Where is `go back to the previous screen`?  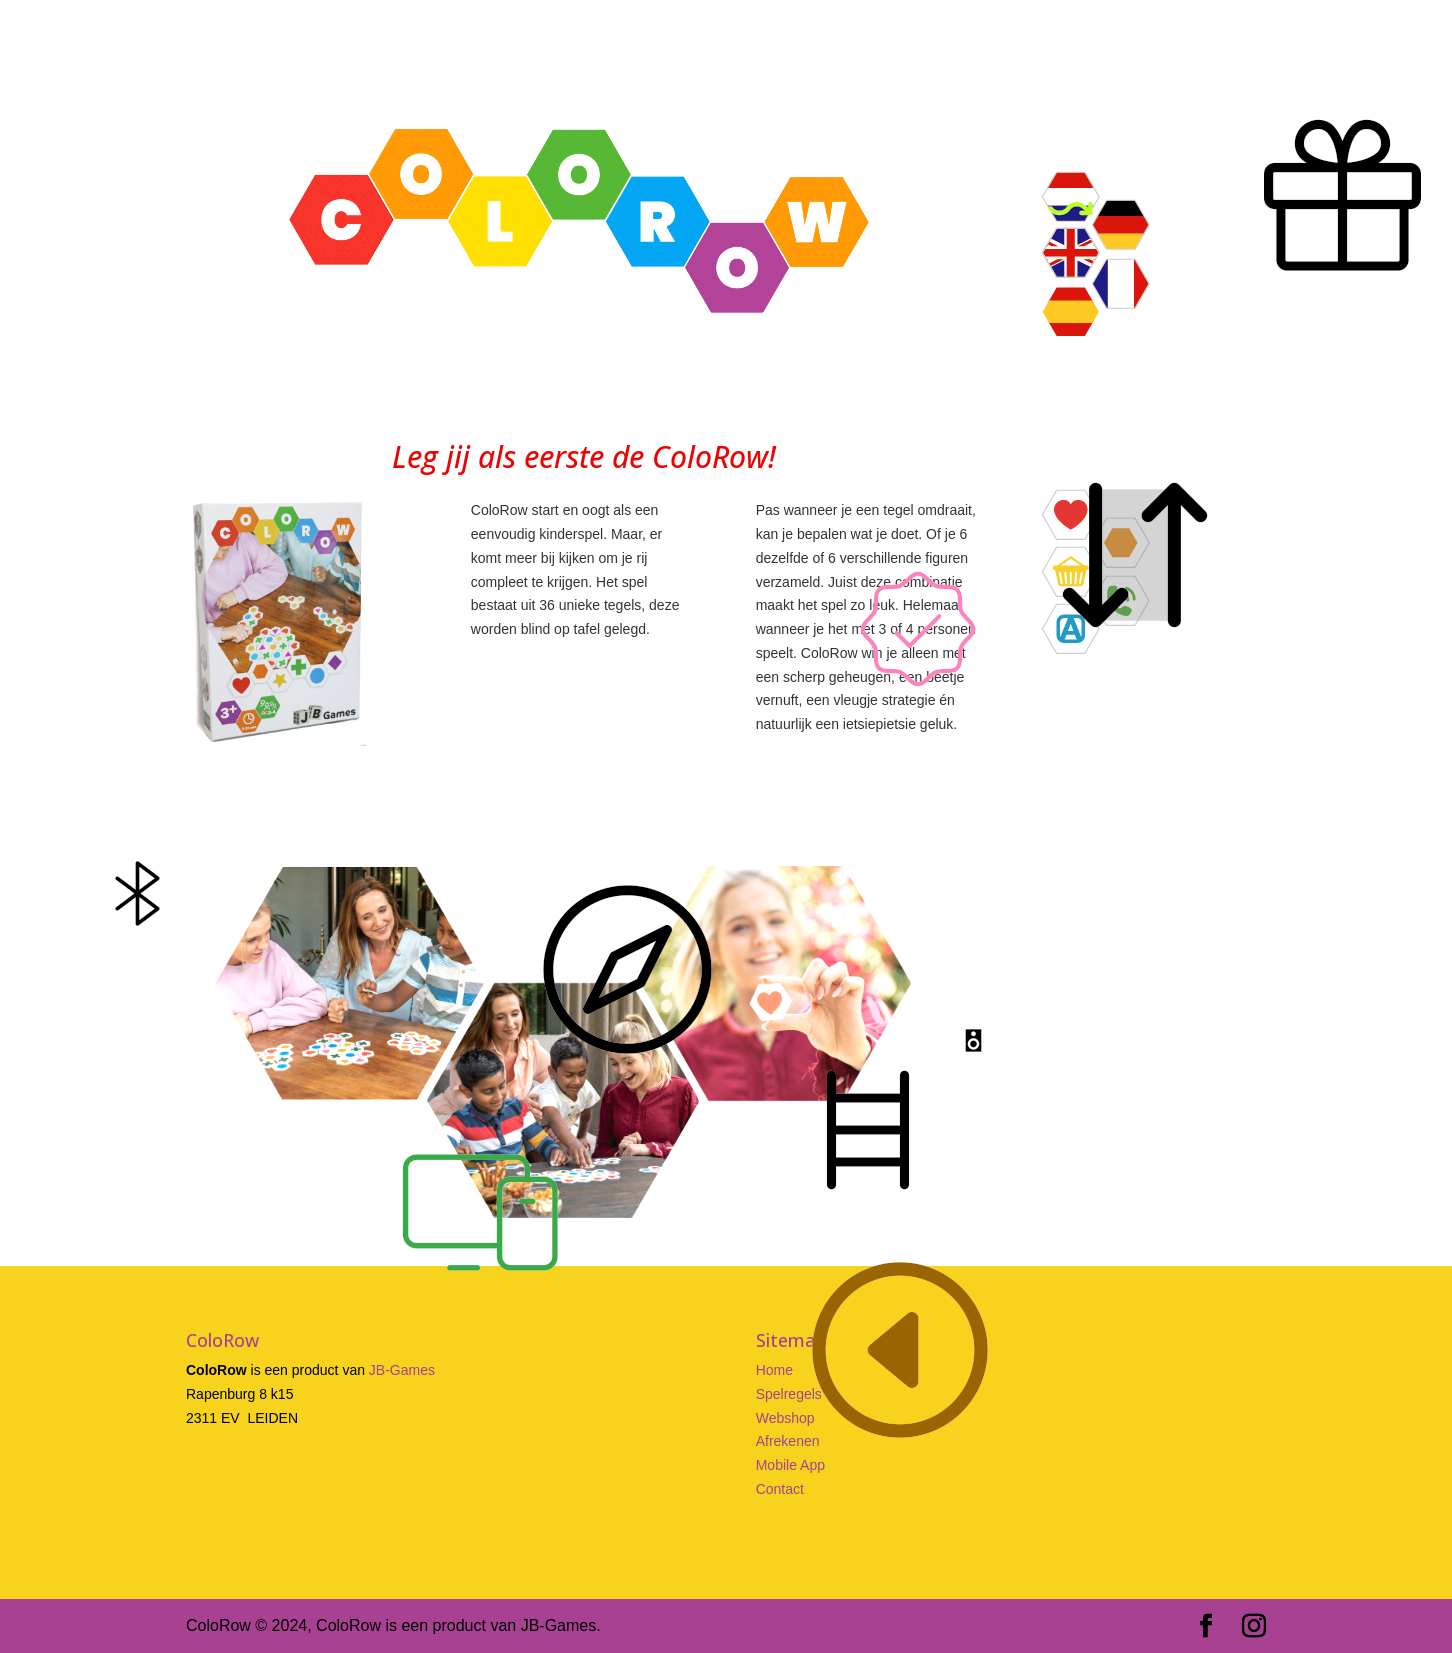 go back to the previous screen is located at coordinates (900, 1350).